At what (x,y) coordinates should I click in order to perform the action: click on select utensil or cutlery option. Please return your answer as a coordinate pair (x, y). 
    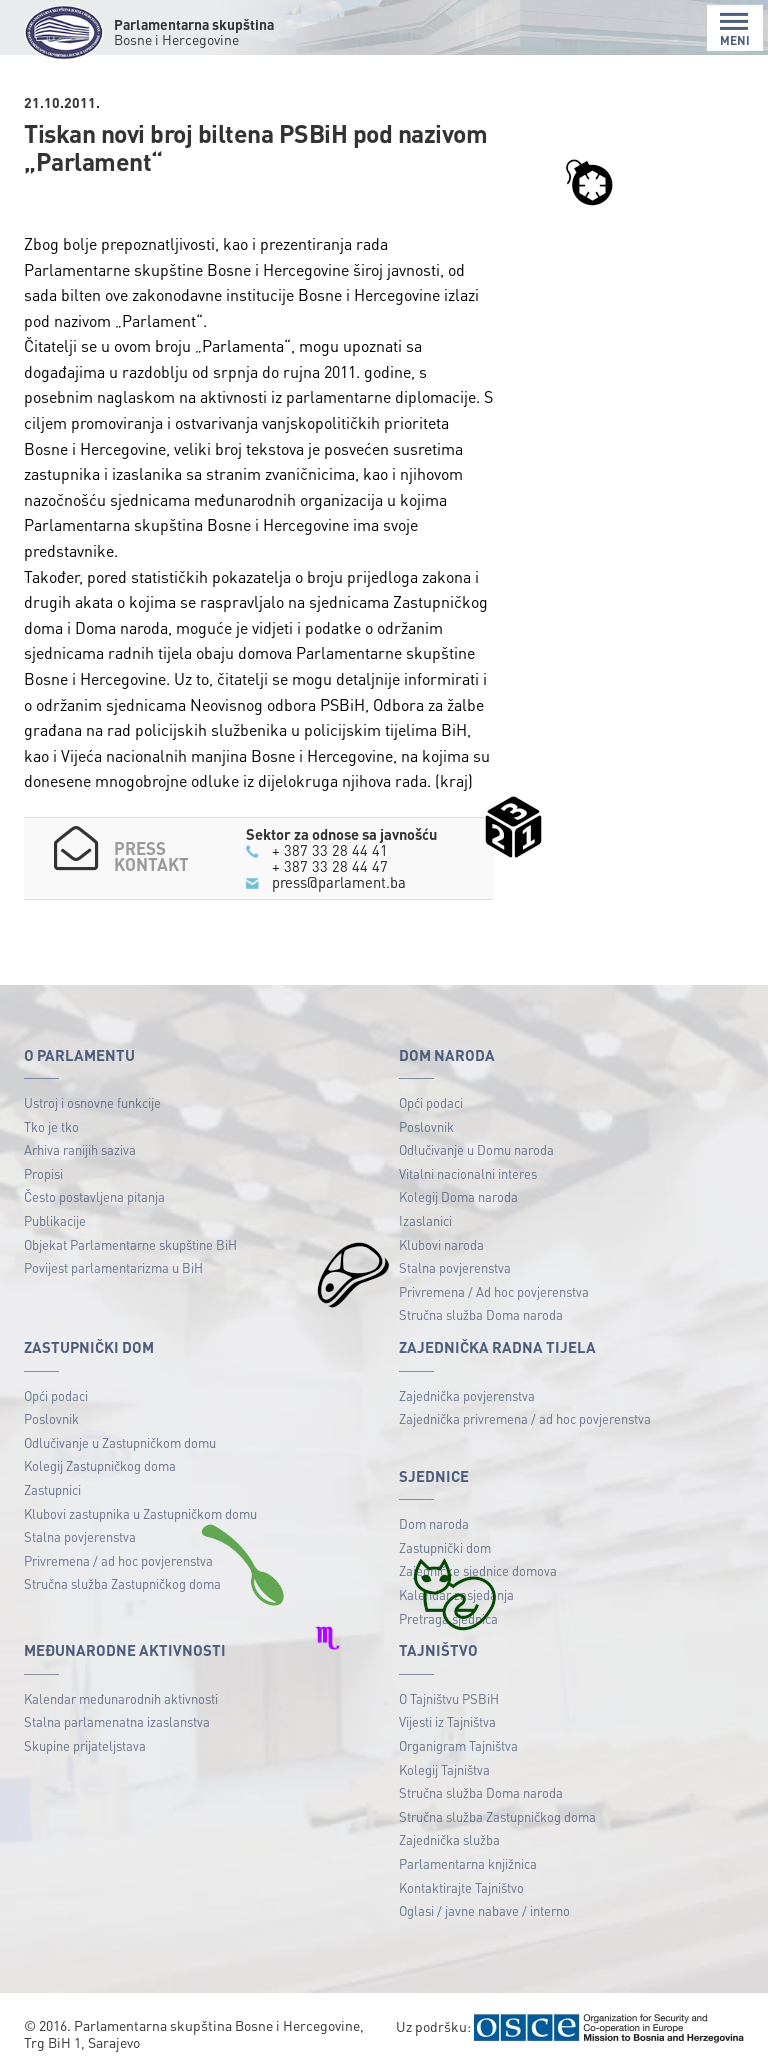
    Looking at the image, I should click on (243, 1565).